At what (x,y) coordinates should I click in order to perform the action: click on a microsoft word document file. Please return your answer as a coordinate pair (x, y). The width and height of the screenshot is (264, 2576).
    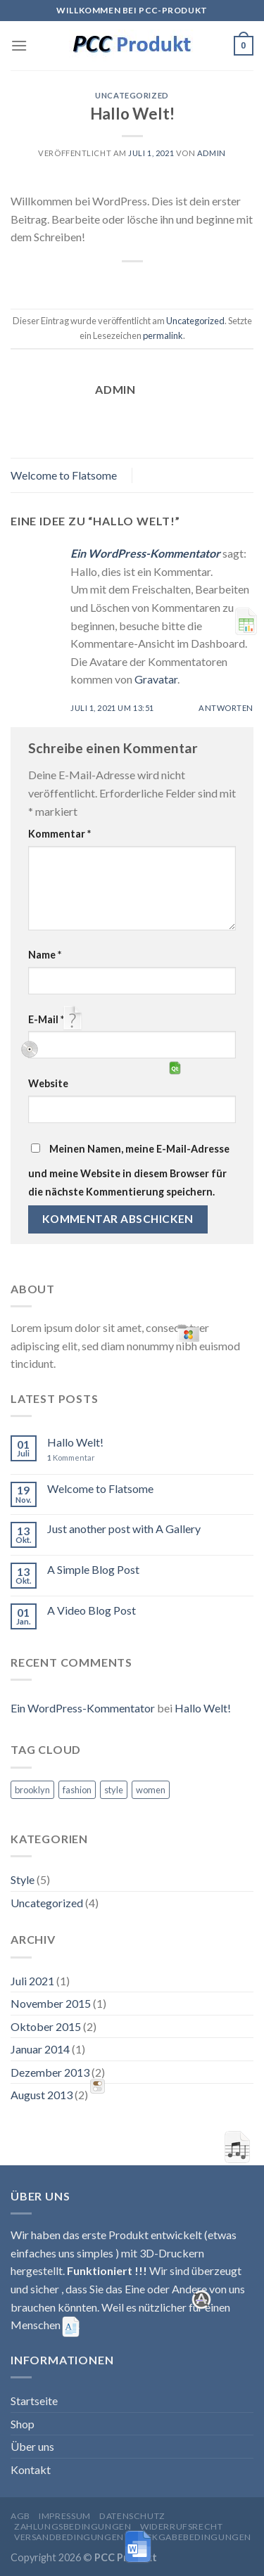
    Looking at the image, I should click on (138, 2546).